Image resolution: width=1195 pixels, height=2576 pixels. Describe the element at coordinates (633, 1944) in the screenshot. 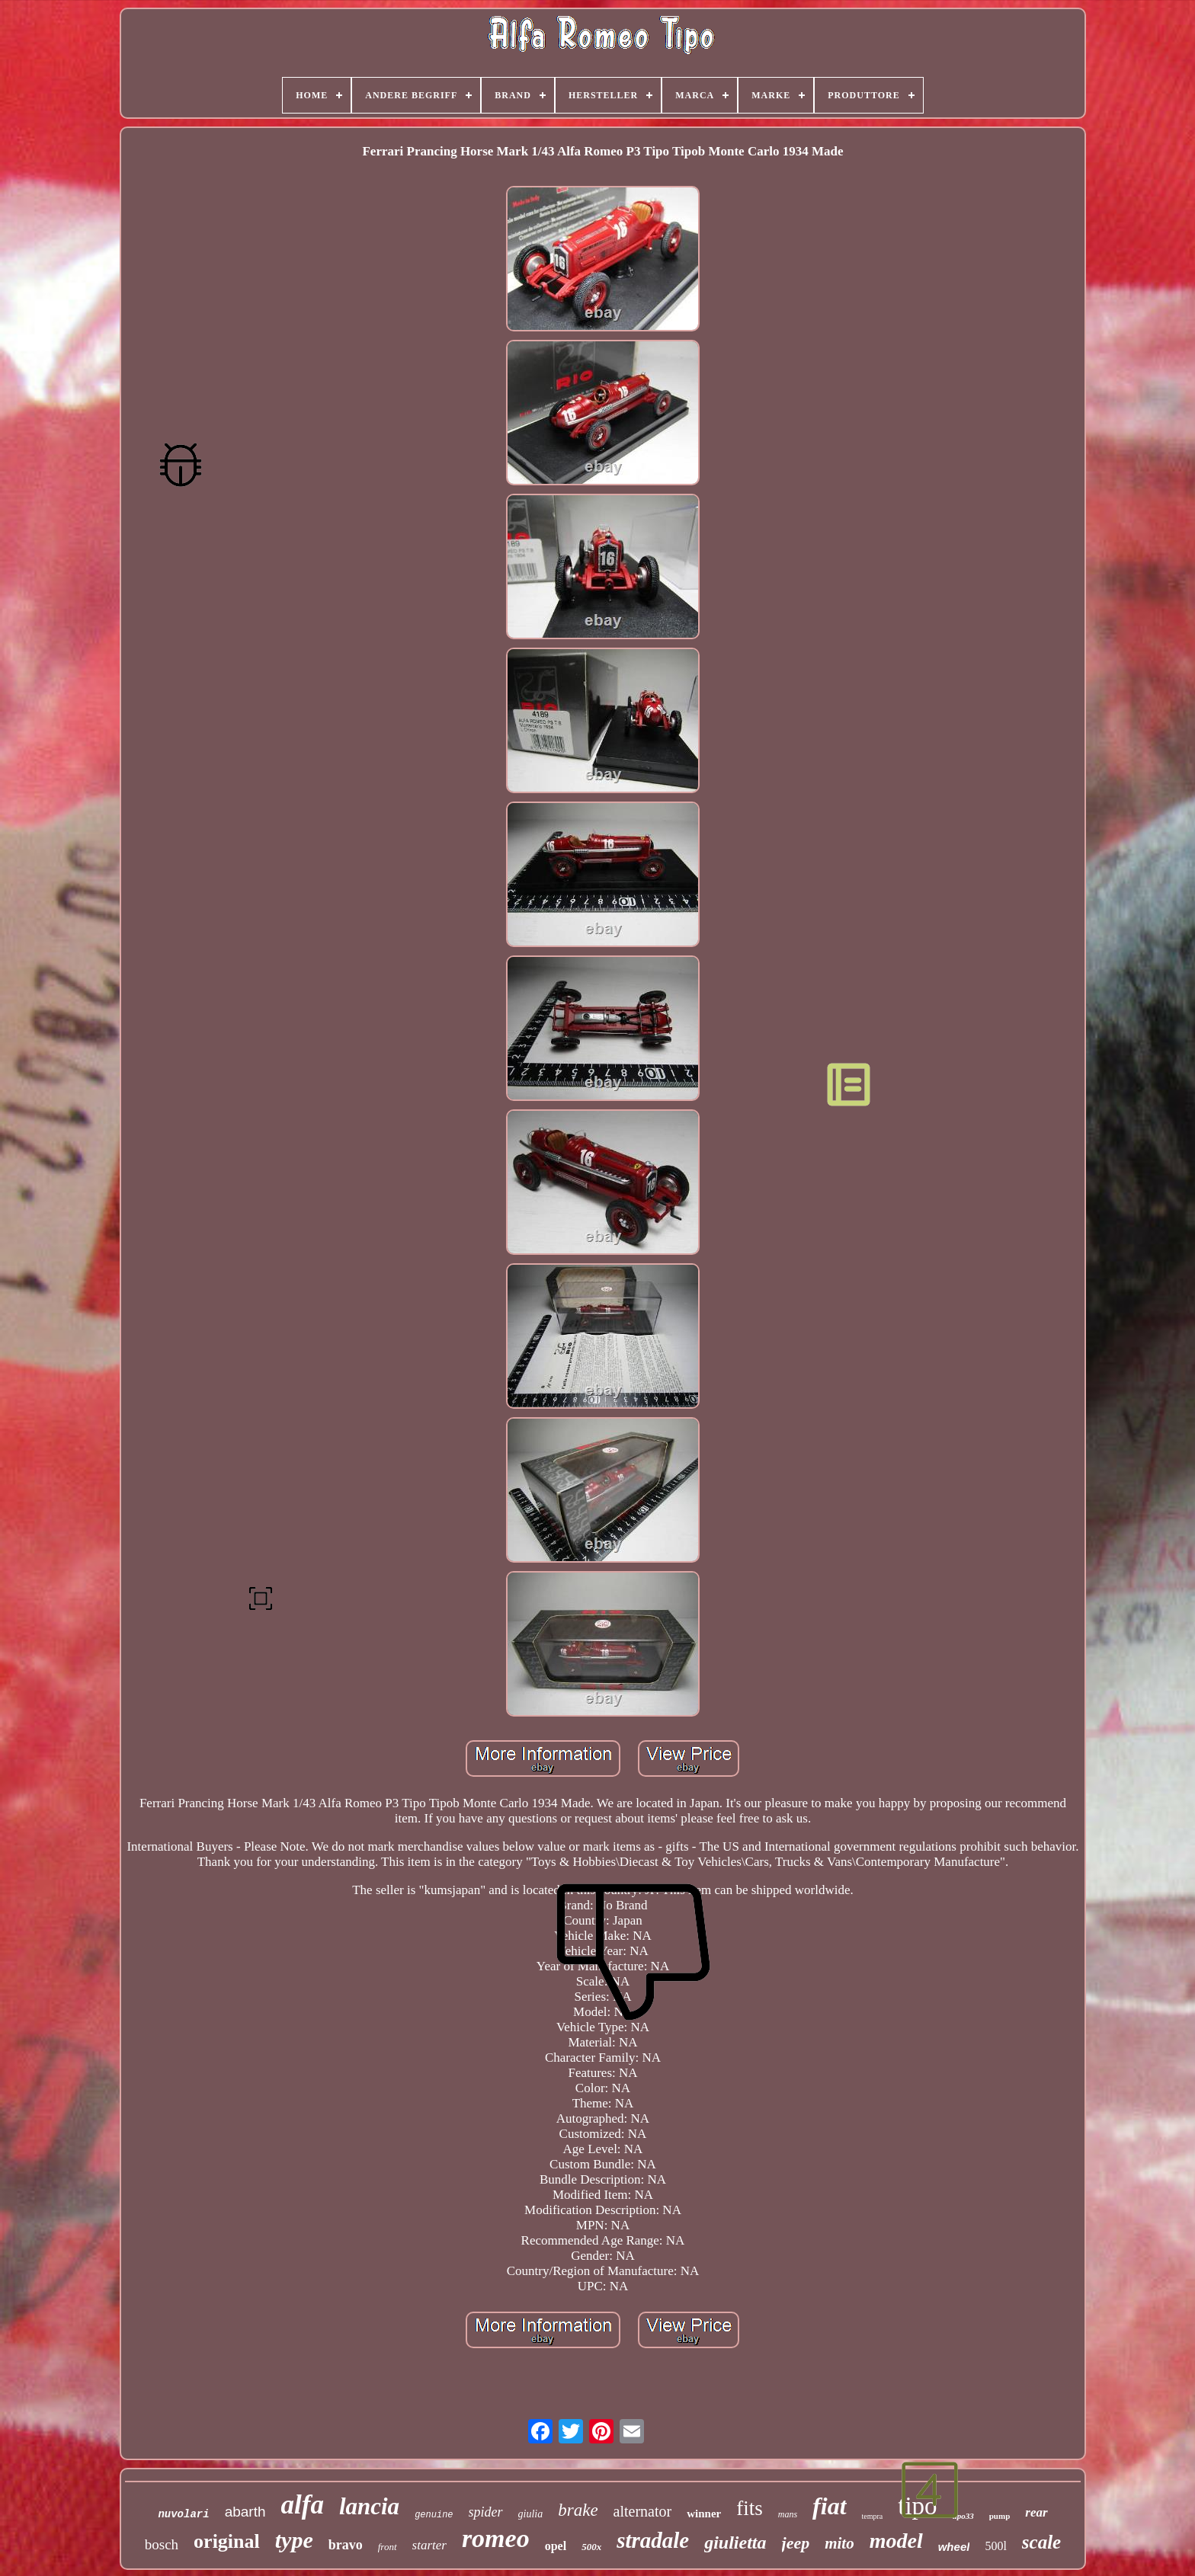

I see `dislike or downvote content` at that location.